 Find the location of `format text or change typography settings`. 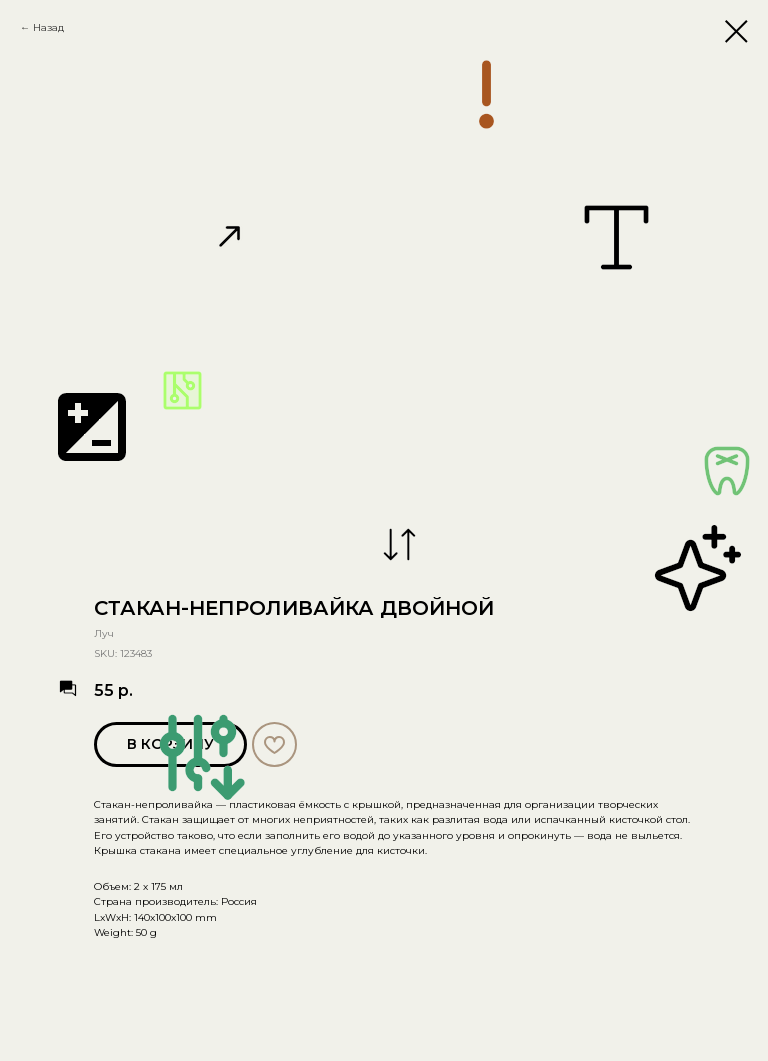

format text or change typography settings is located at coordinates (616, 237).